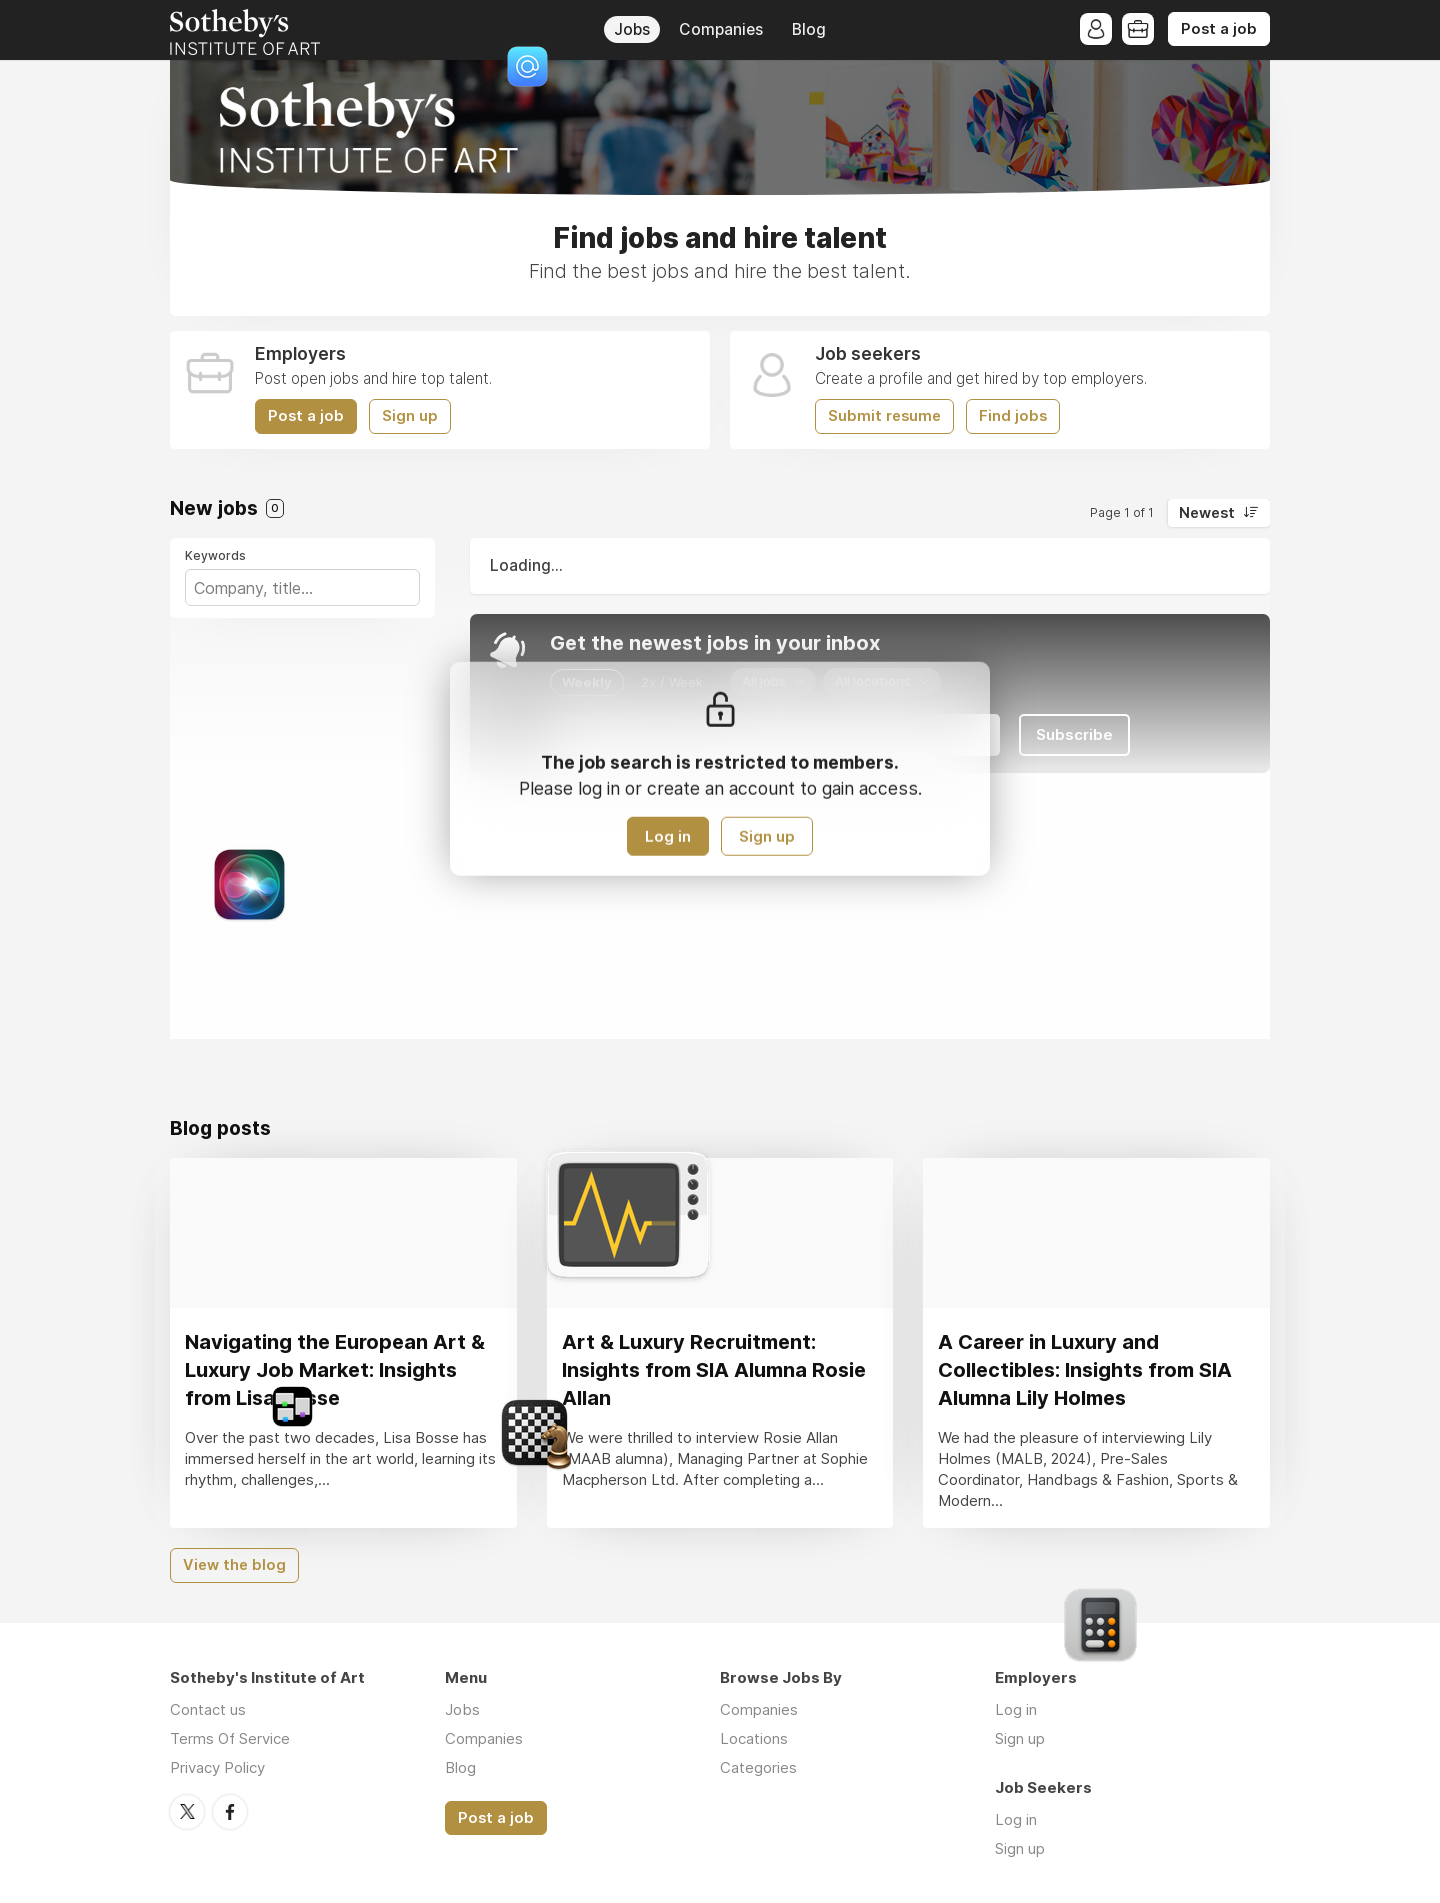 The height and width of the screenshot is (1903, 1440). Describe the element at coordinates (292, 1406) in the screenshot. I see `open mission control to view all windows and desktops` at that location.